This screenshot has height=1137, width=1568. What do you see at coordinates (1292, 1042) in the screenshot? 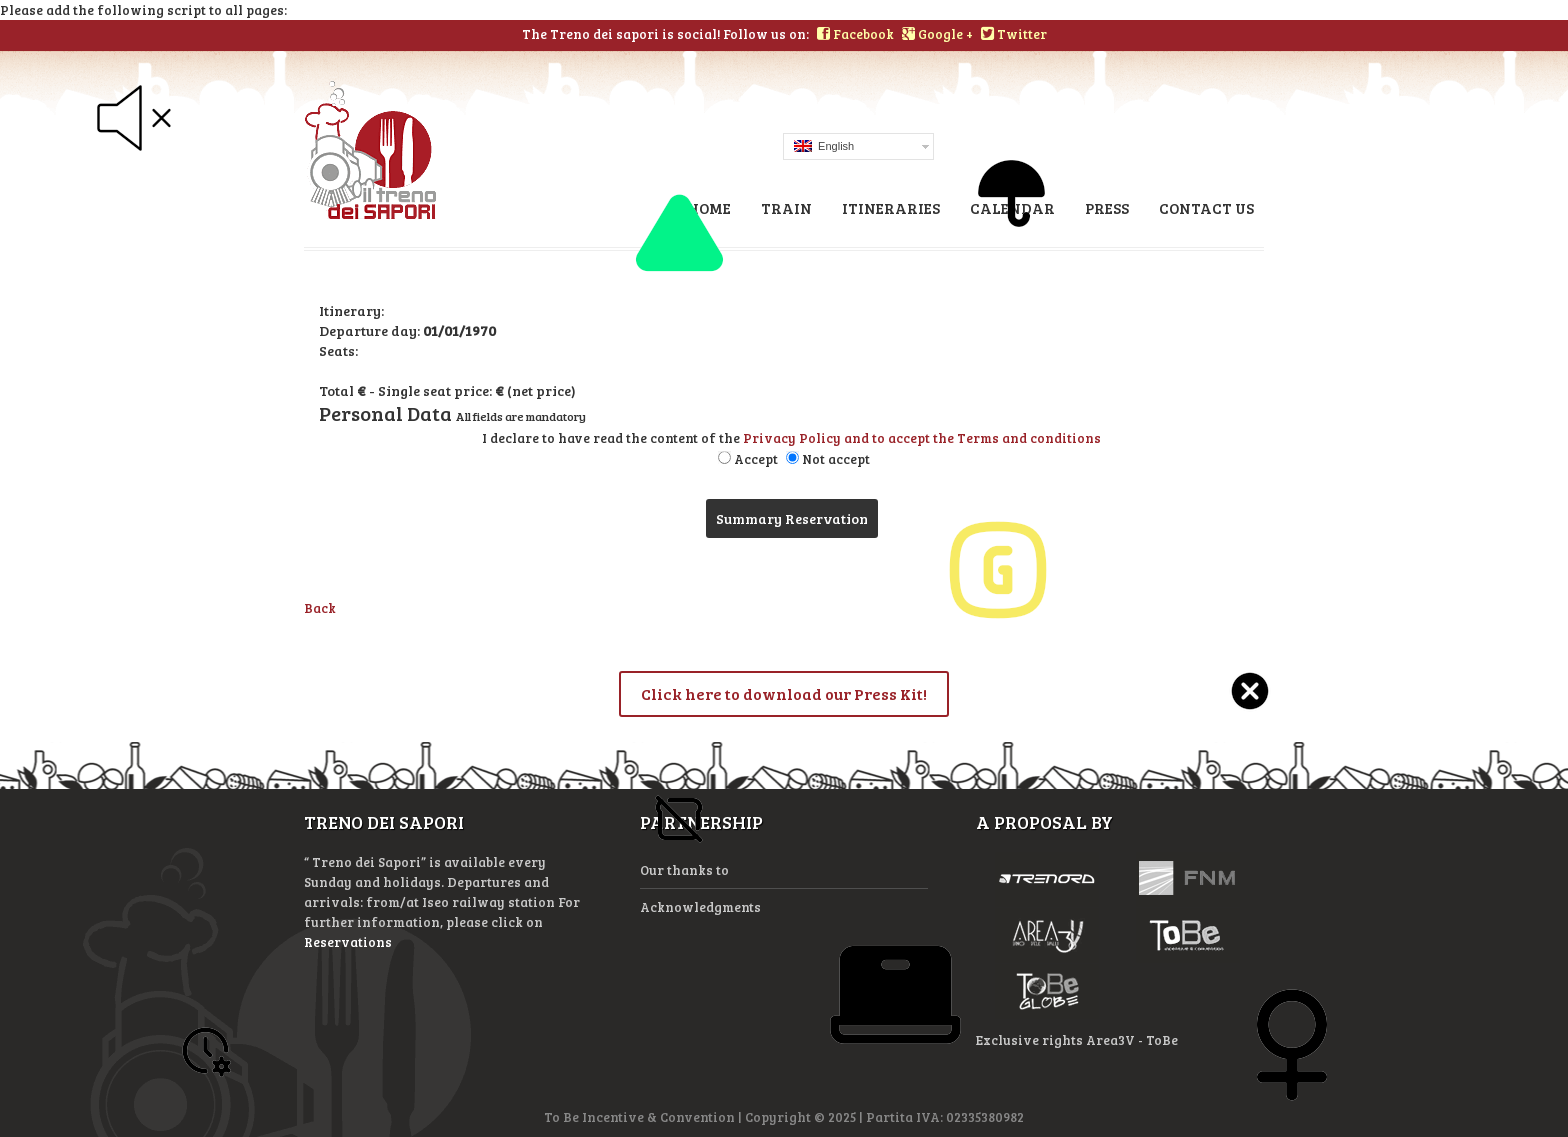
I see `select femme gender identity` at bounding box center [1292, 1042].